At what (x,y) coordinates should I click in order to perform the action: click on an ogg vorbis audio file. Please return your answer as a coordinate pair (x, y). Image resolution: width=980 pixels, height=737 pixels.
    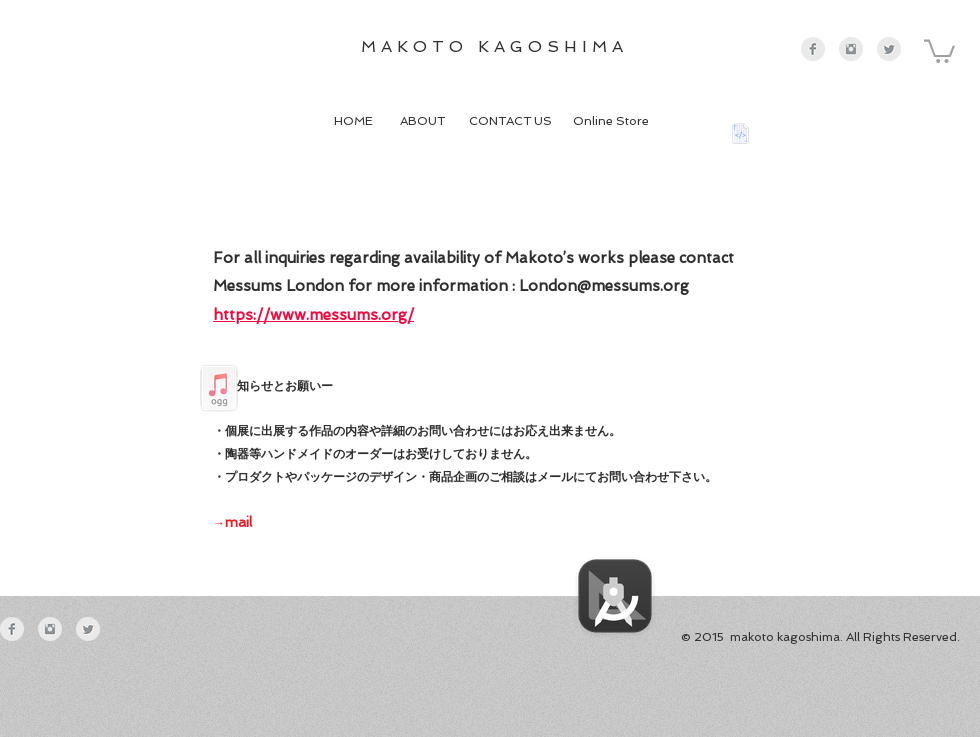
    Looking at the image, I should click on (219, 388).